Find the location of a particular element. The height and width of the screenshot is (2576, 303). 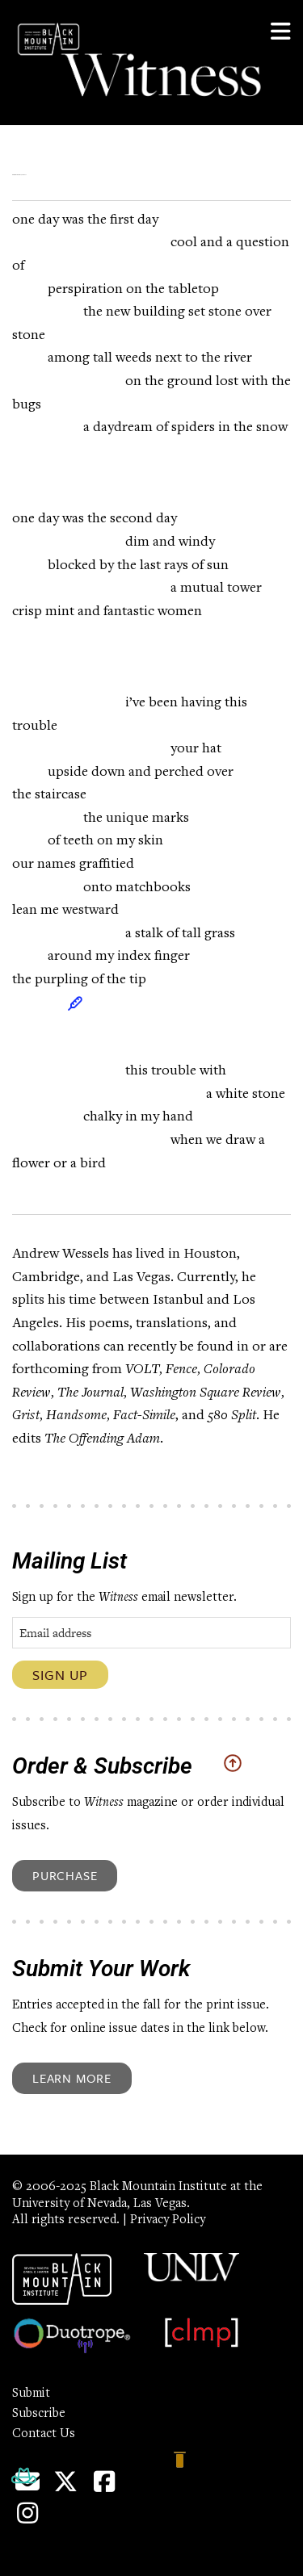

scroll to top of page is located at coordinates (233, 1763).